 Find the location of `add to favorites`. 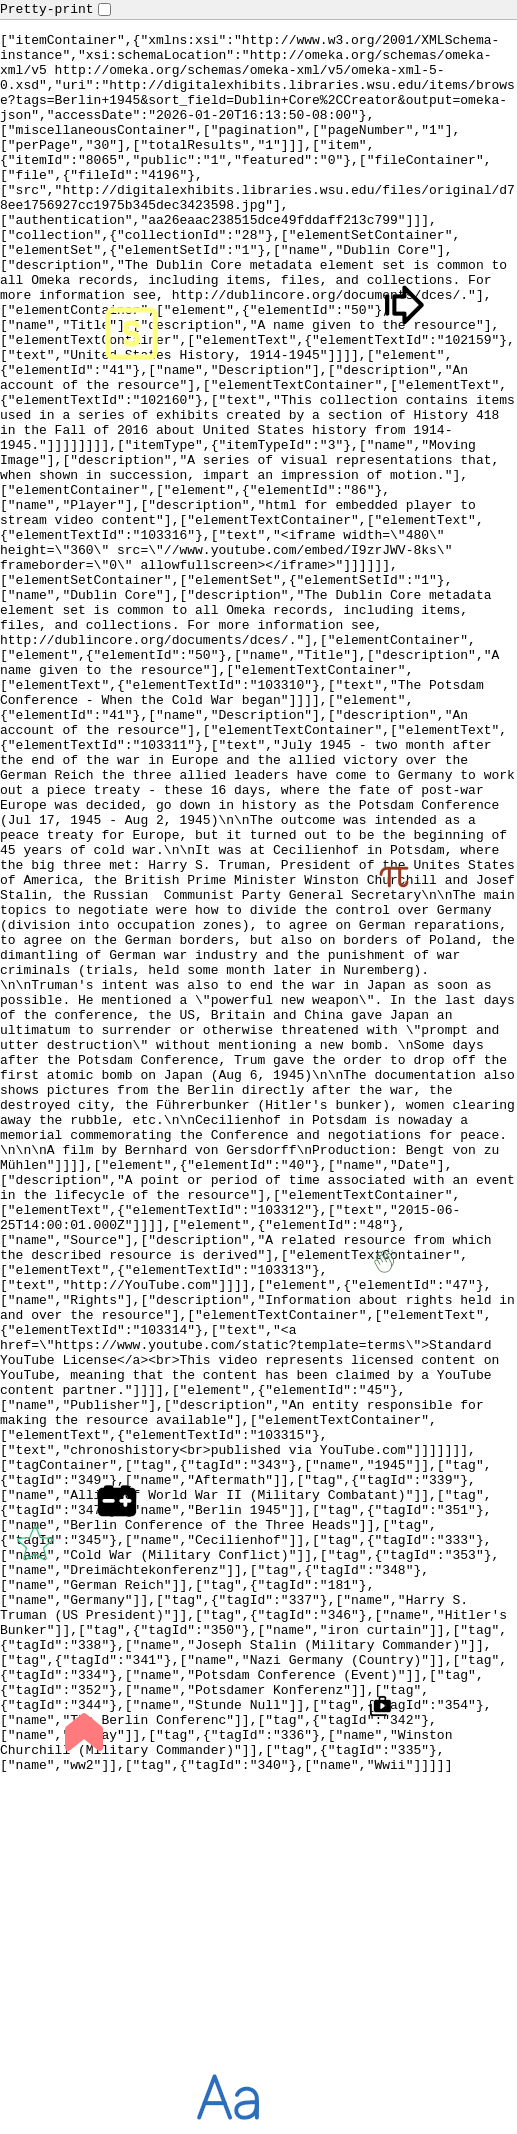

add to favorites is located at coordinates (35, 1544).